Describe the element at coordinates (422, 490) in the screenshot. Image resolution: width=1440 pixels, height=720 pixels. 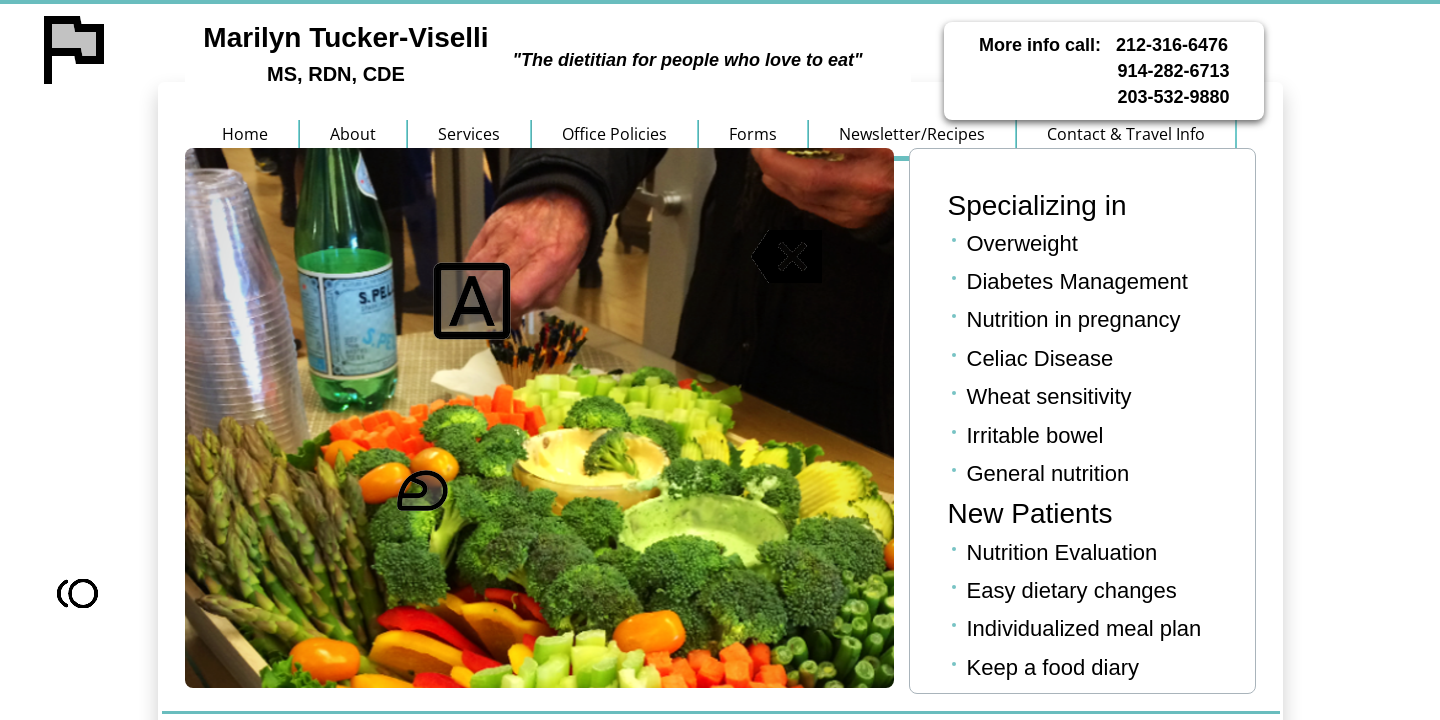
I see `access motorsports or racing content` at that location.